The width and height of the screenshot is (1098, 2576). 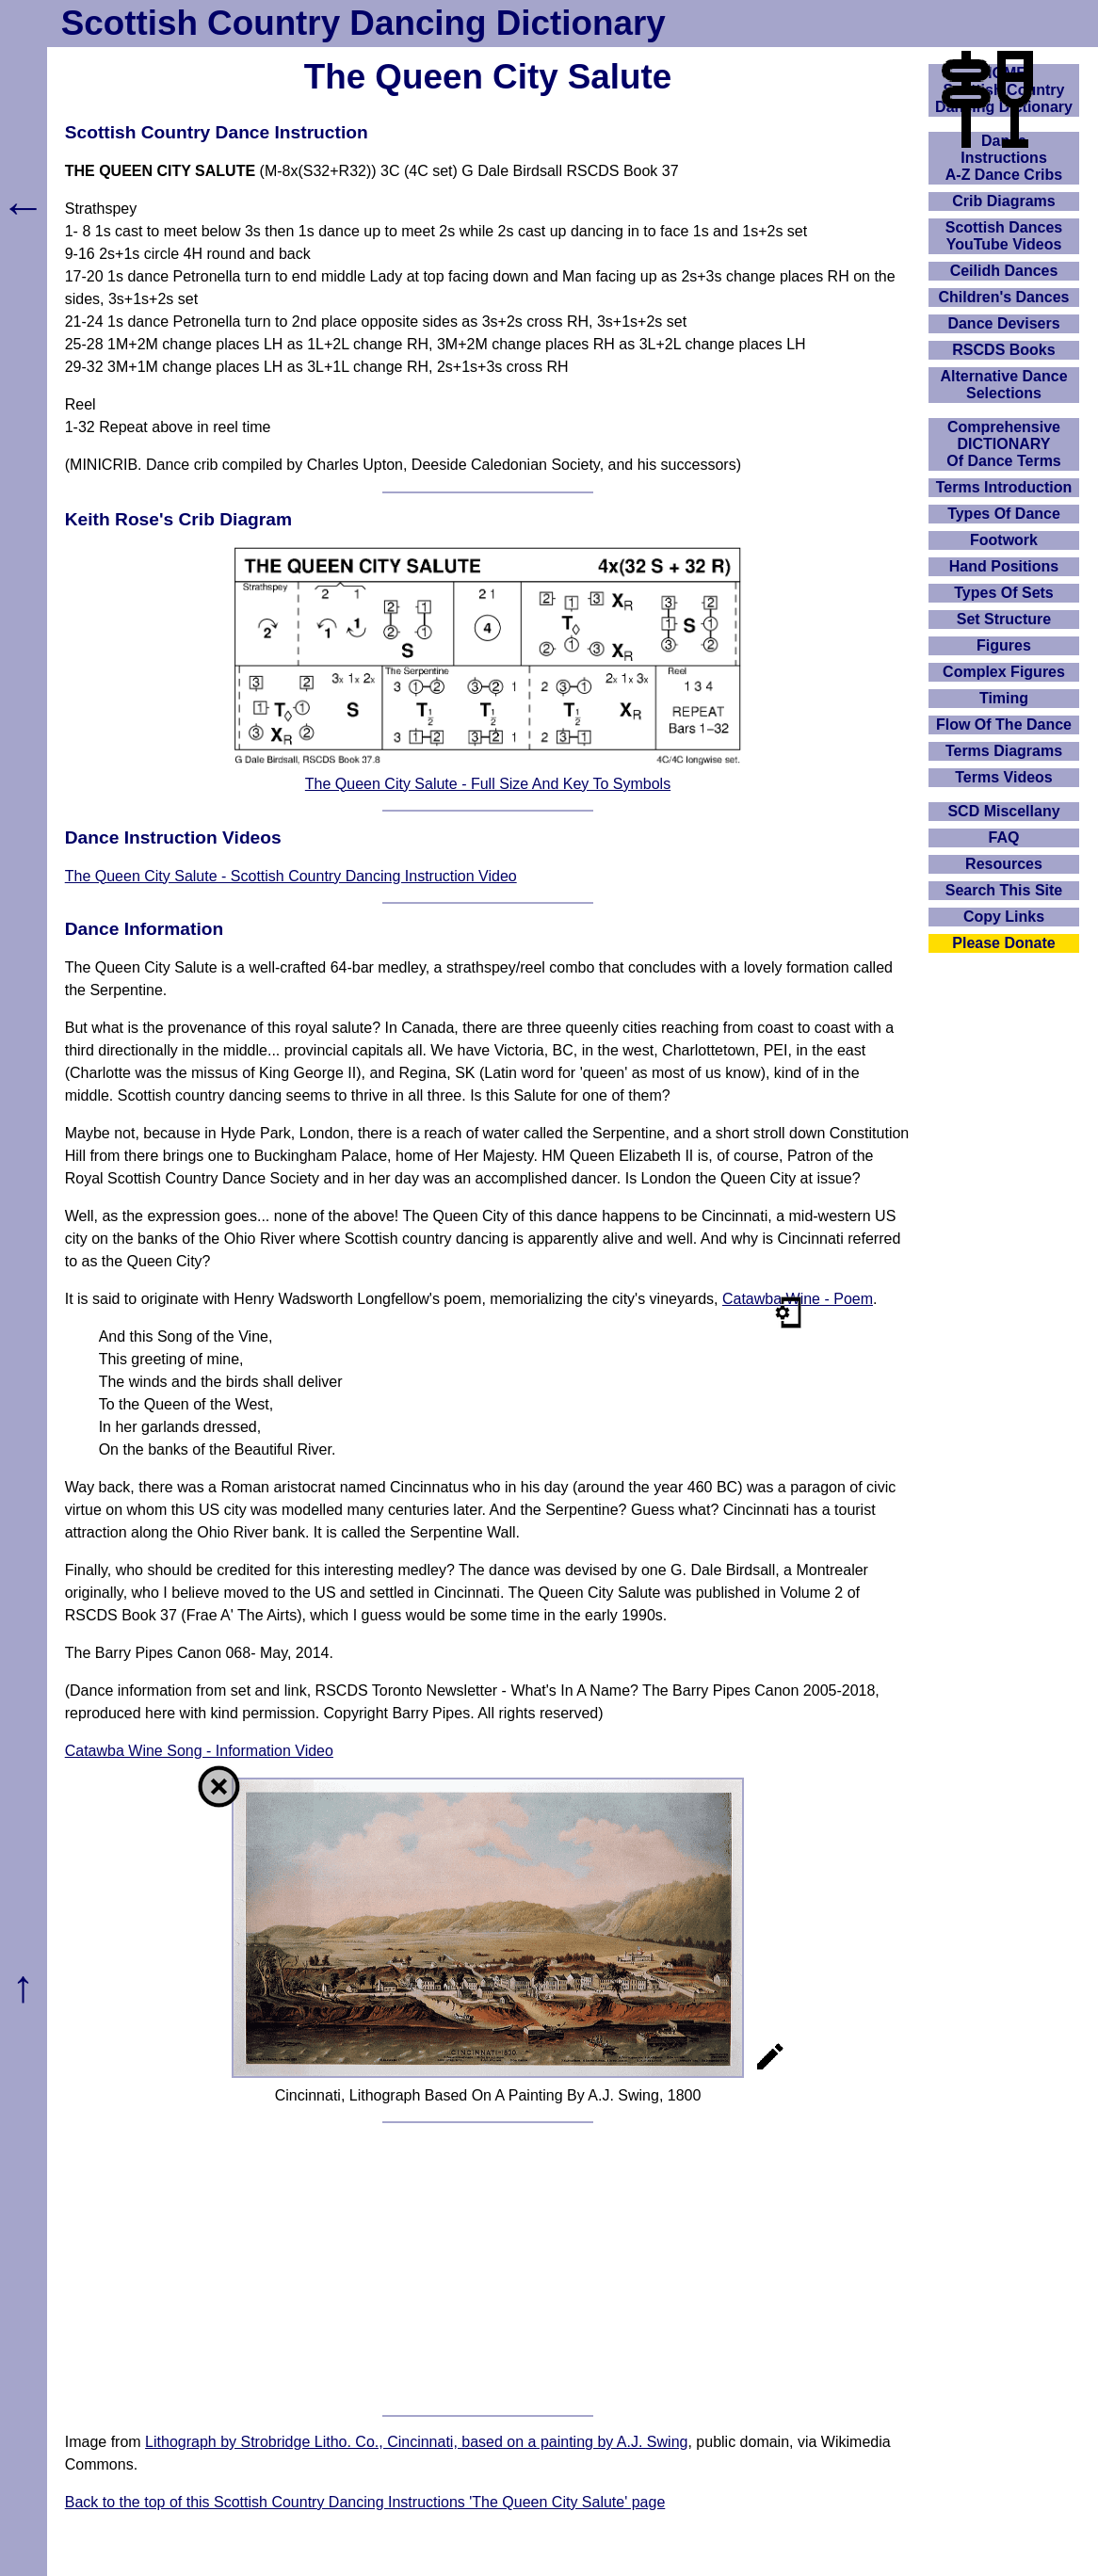 I want to click on configure device pairing settings, so click(x=788, y=1312).